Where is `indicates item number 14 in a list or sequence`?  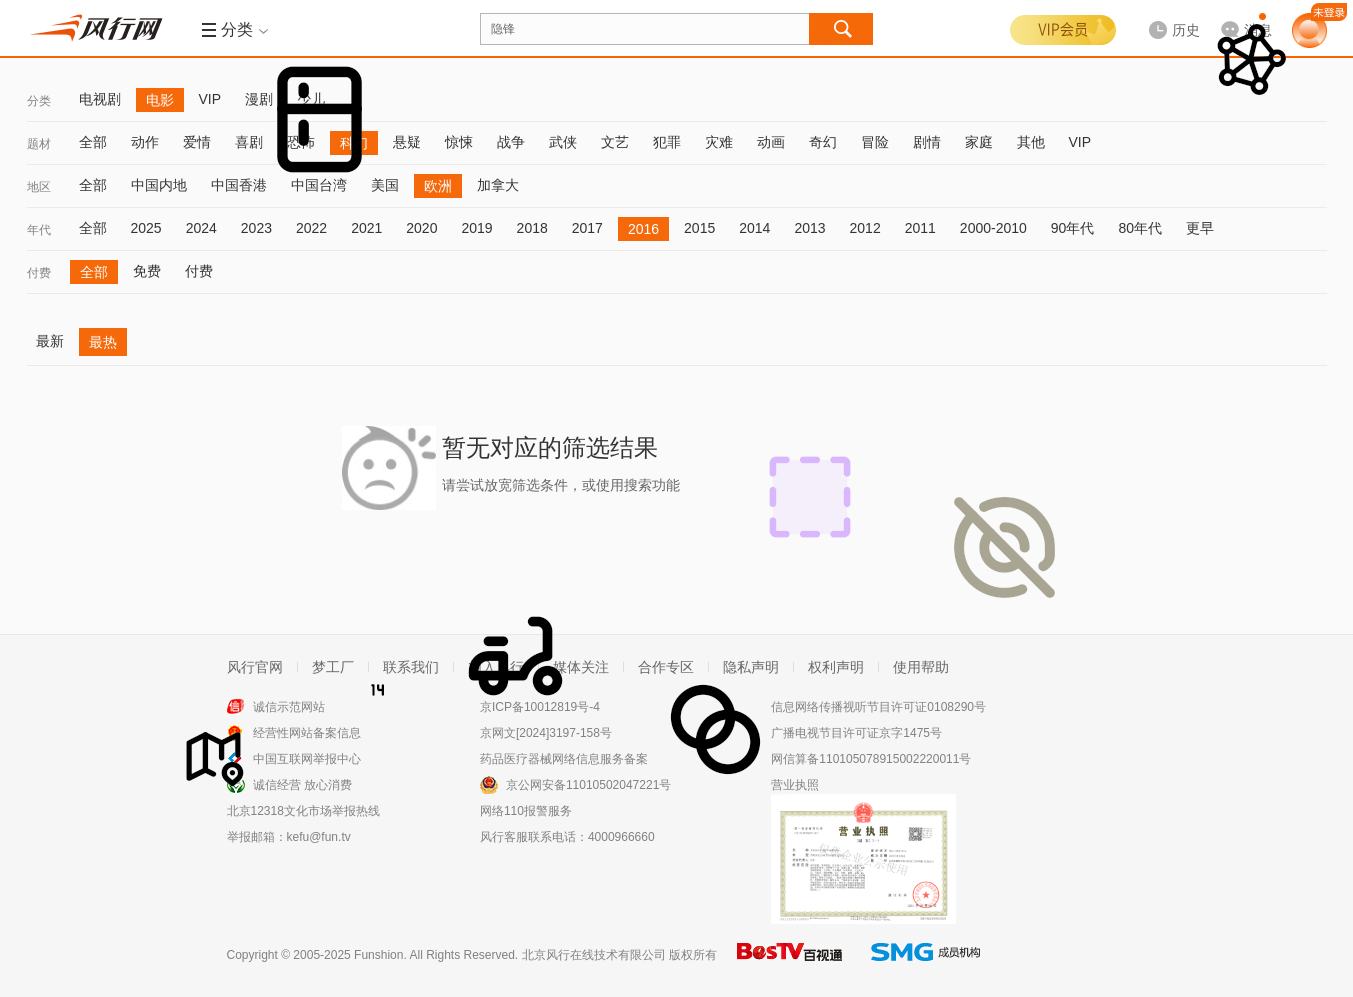
indicates item number 14 in a list or sequence is located at coordinates (377, 690).